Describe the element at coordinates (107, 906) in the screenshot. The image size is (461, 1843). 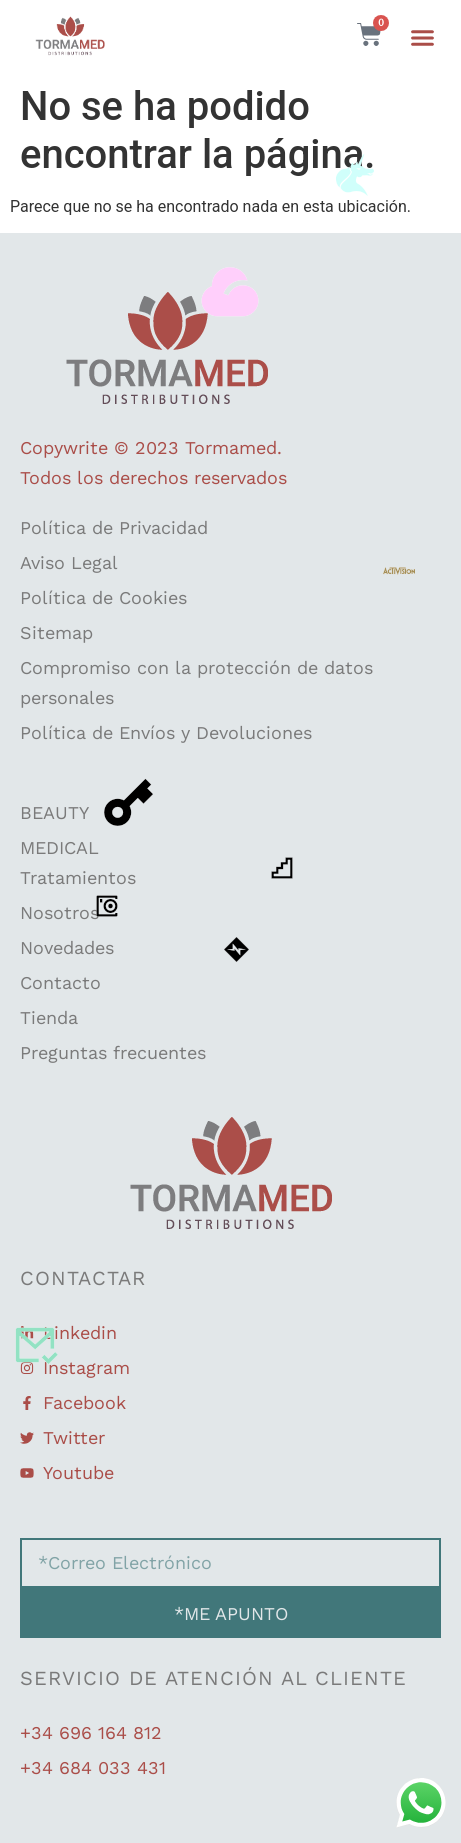
I see `access photo gallery` at that location.